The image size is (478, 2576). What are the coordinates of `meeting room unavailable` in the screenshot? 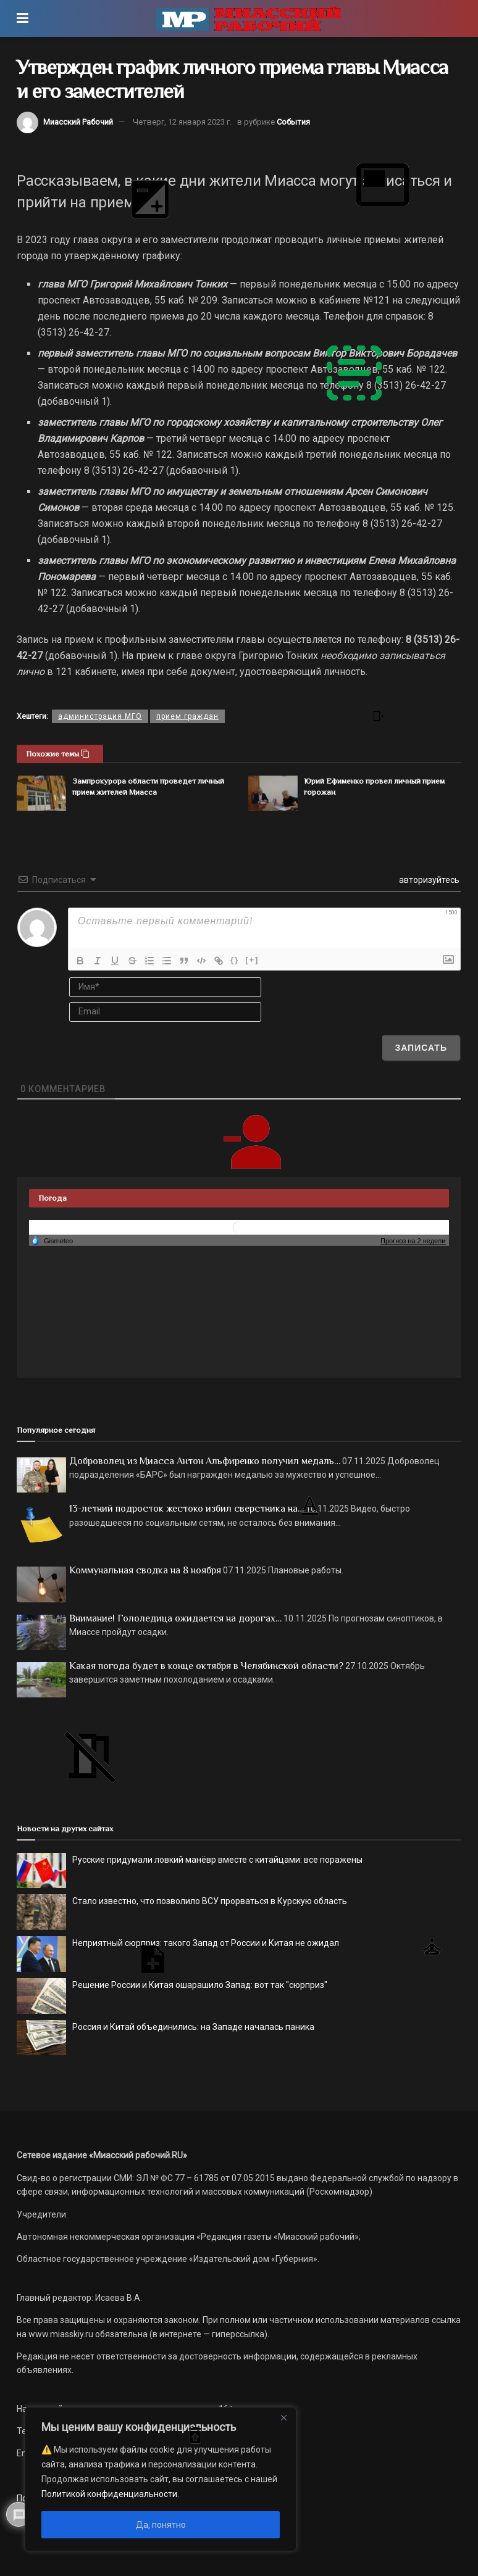 It's located at (91, 1756).